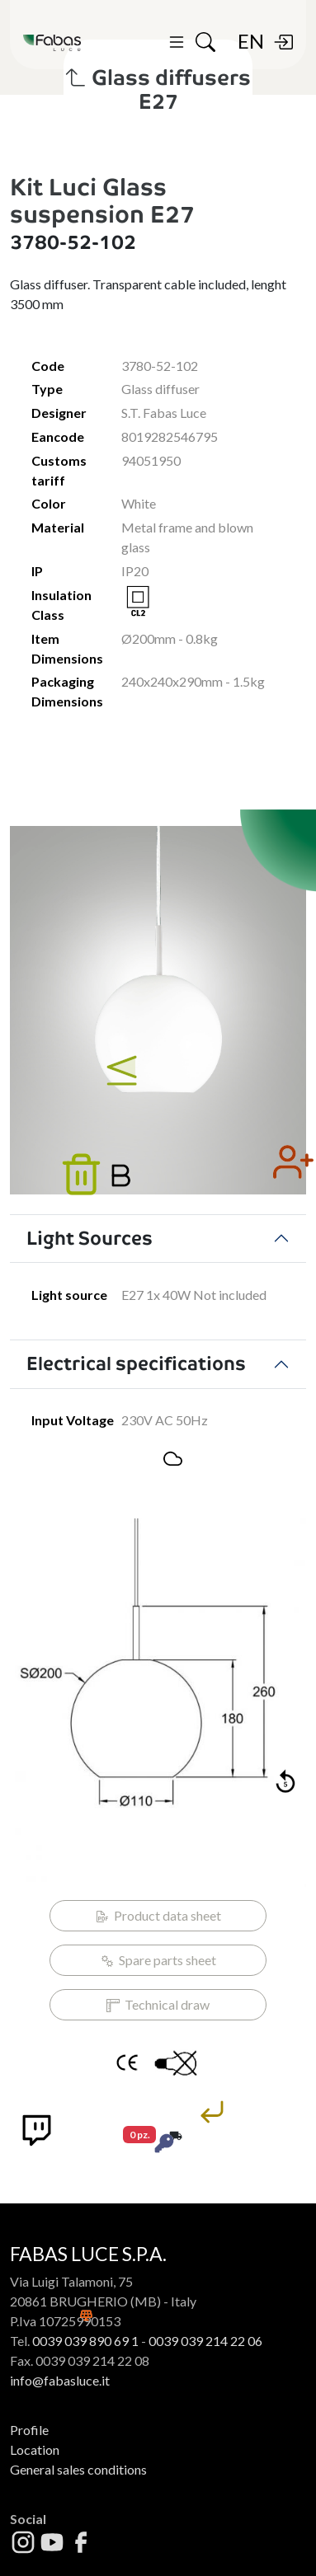  I want to click on open twitch app, so click(36, 2130).